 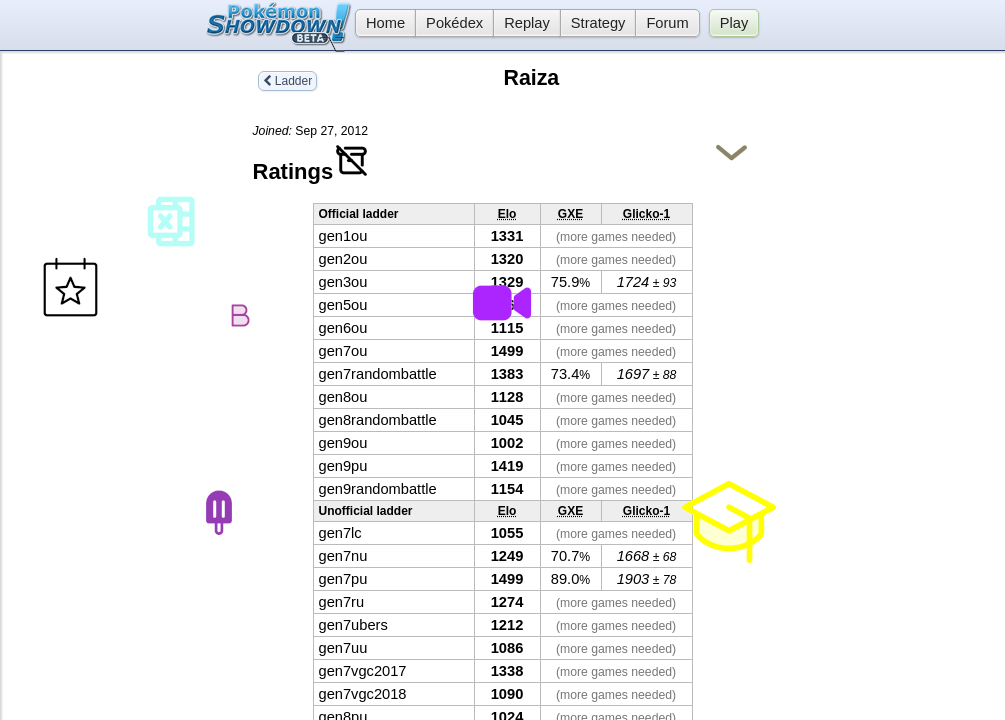 What do you see at coordinates (351, 160) in the screenshot?
I see `disable archive functionality` at bounding box center [351, 160].